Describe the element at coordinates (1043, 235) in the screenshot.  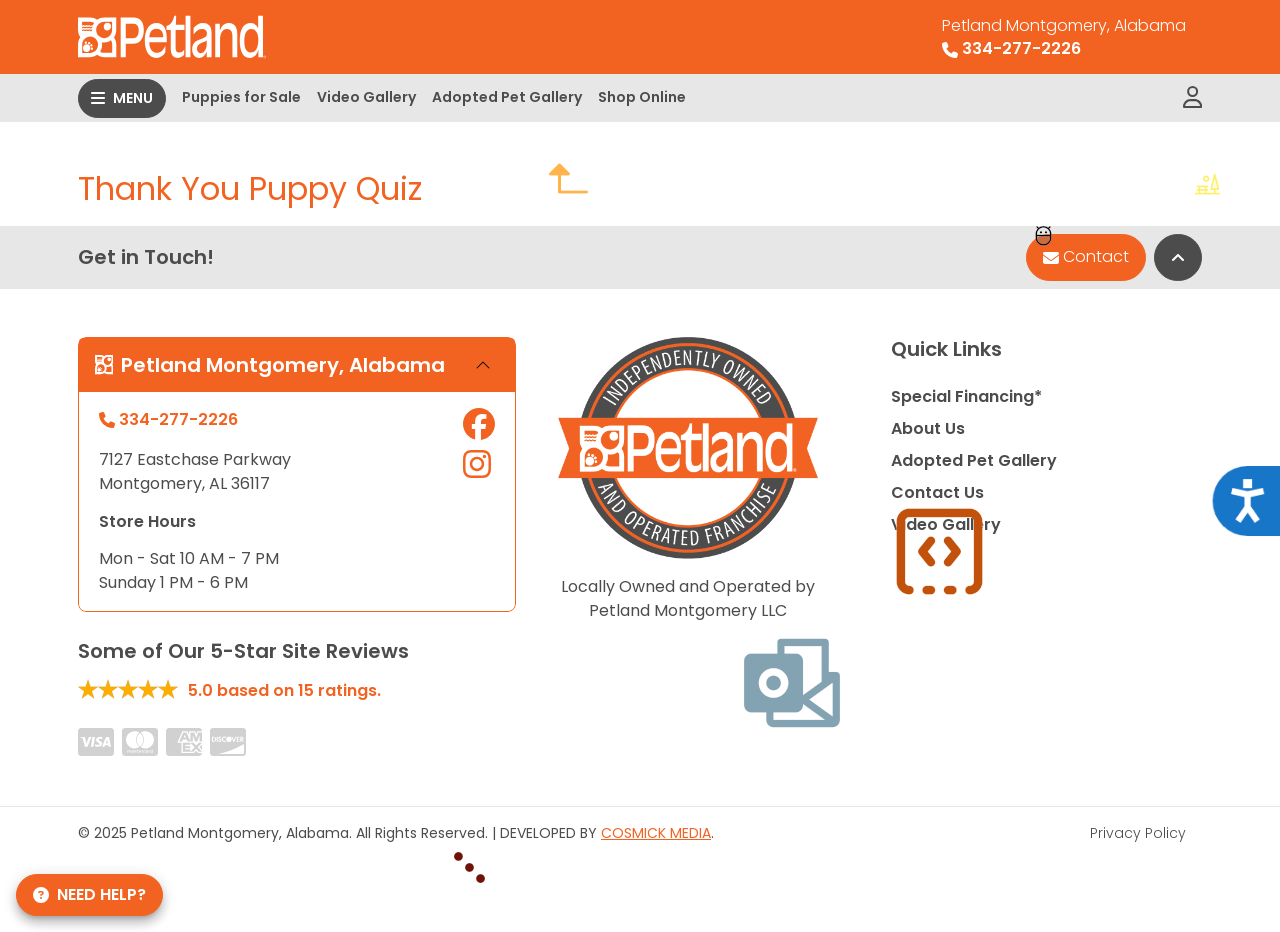
I see `android device or system settings` at that location.